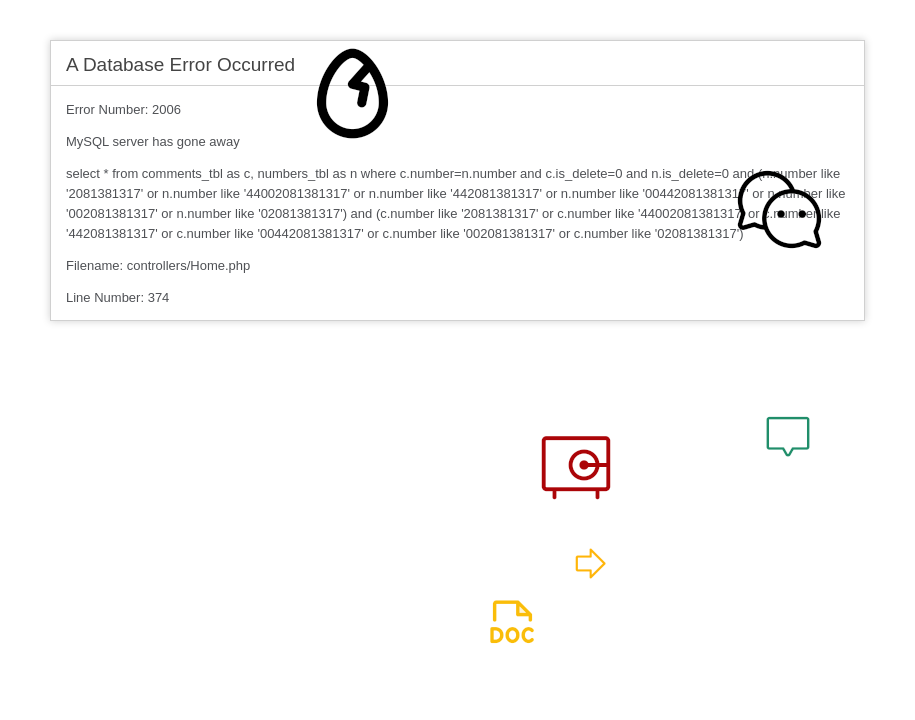 The height and width of the screenshot is (720, 915). I want to click on navigate to the next item or step, so click(589, 563).